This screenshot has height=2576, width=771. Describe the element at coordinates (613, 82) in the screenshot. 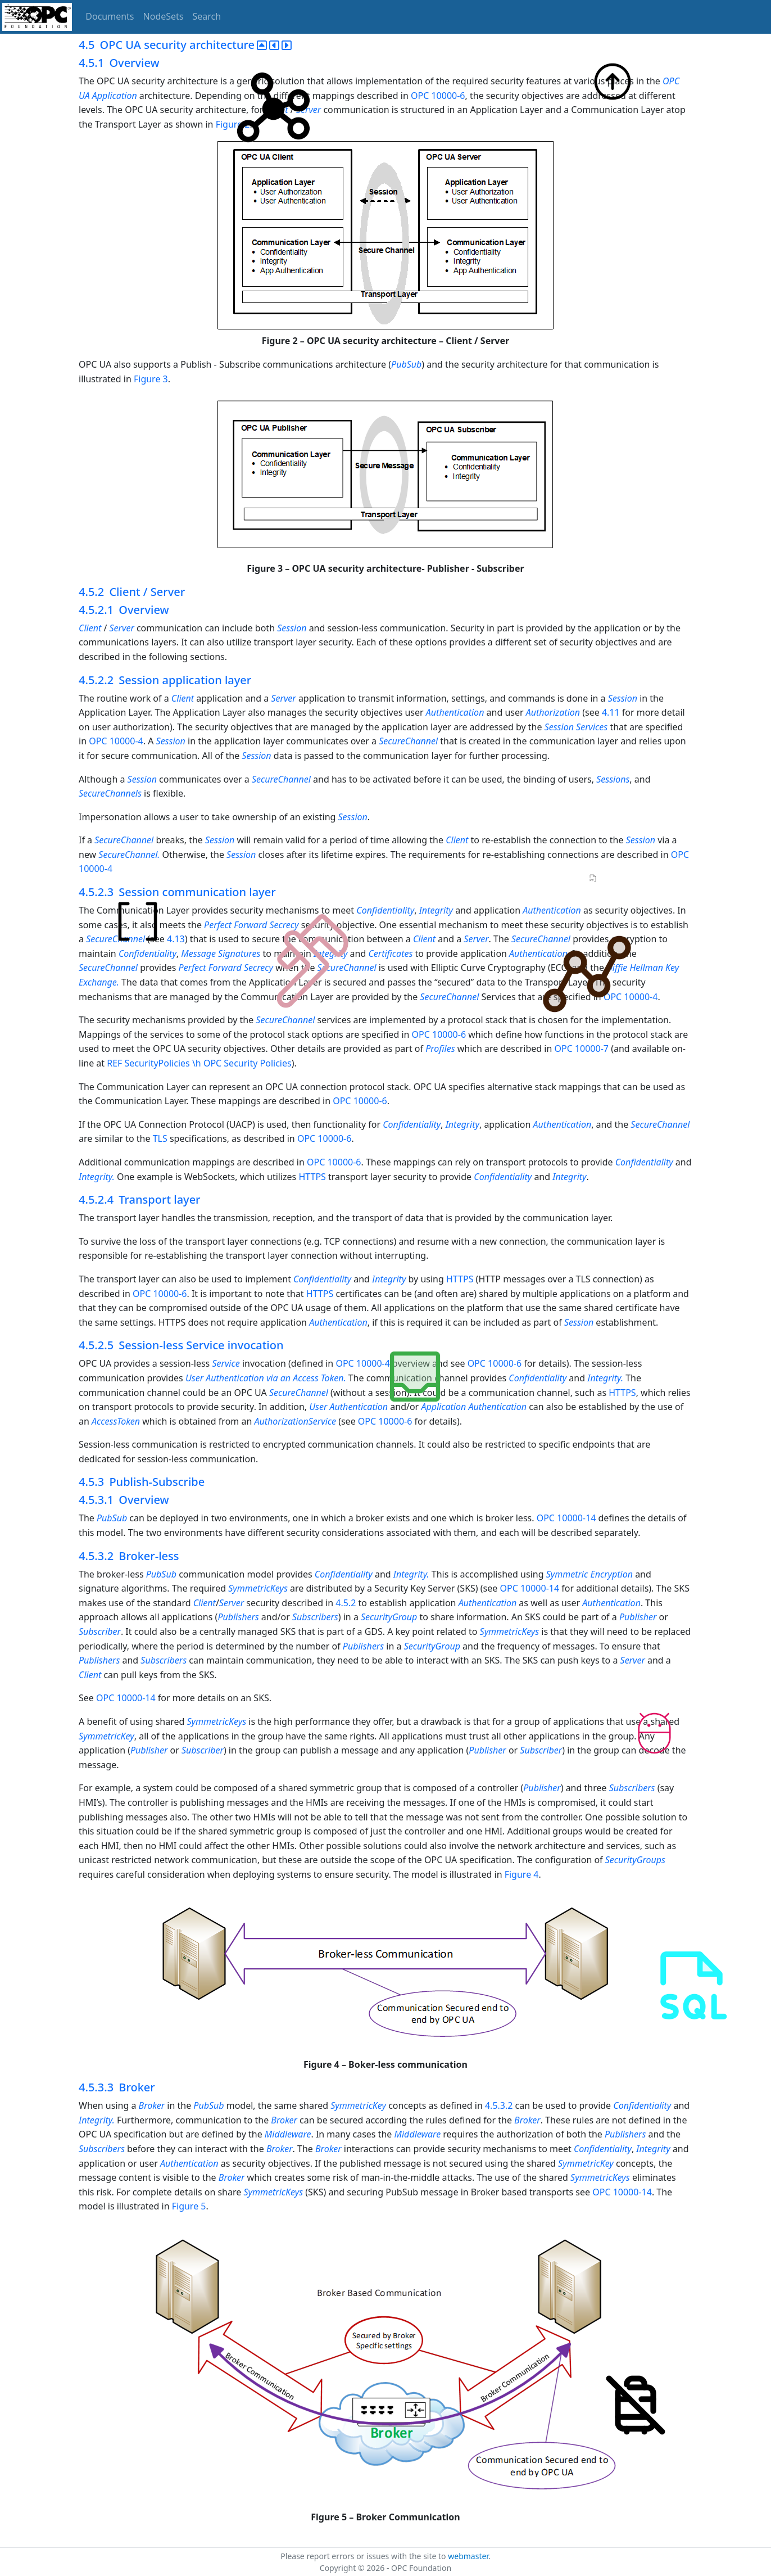

I see `scroll to top of page` at that location.